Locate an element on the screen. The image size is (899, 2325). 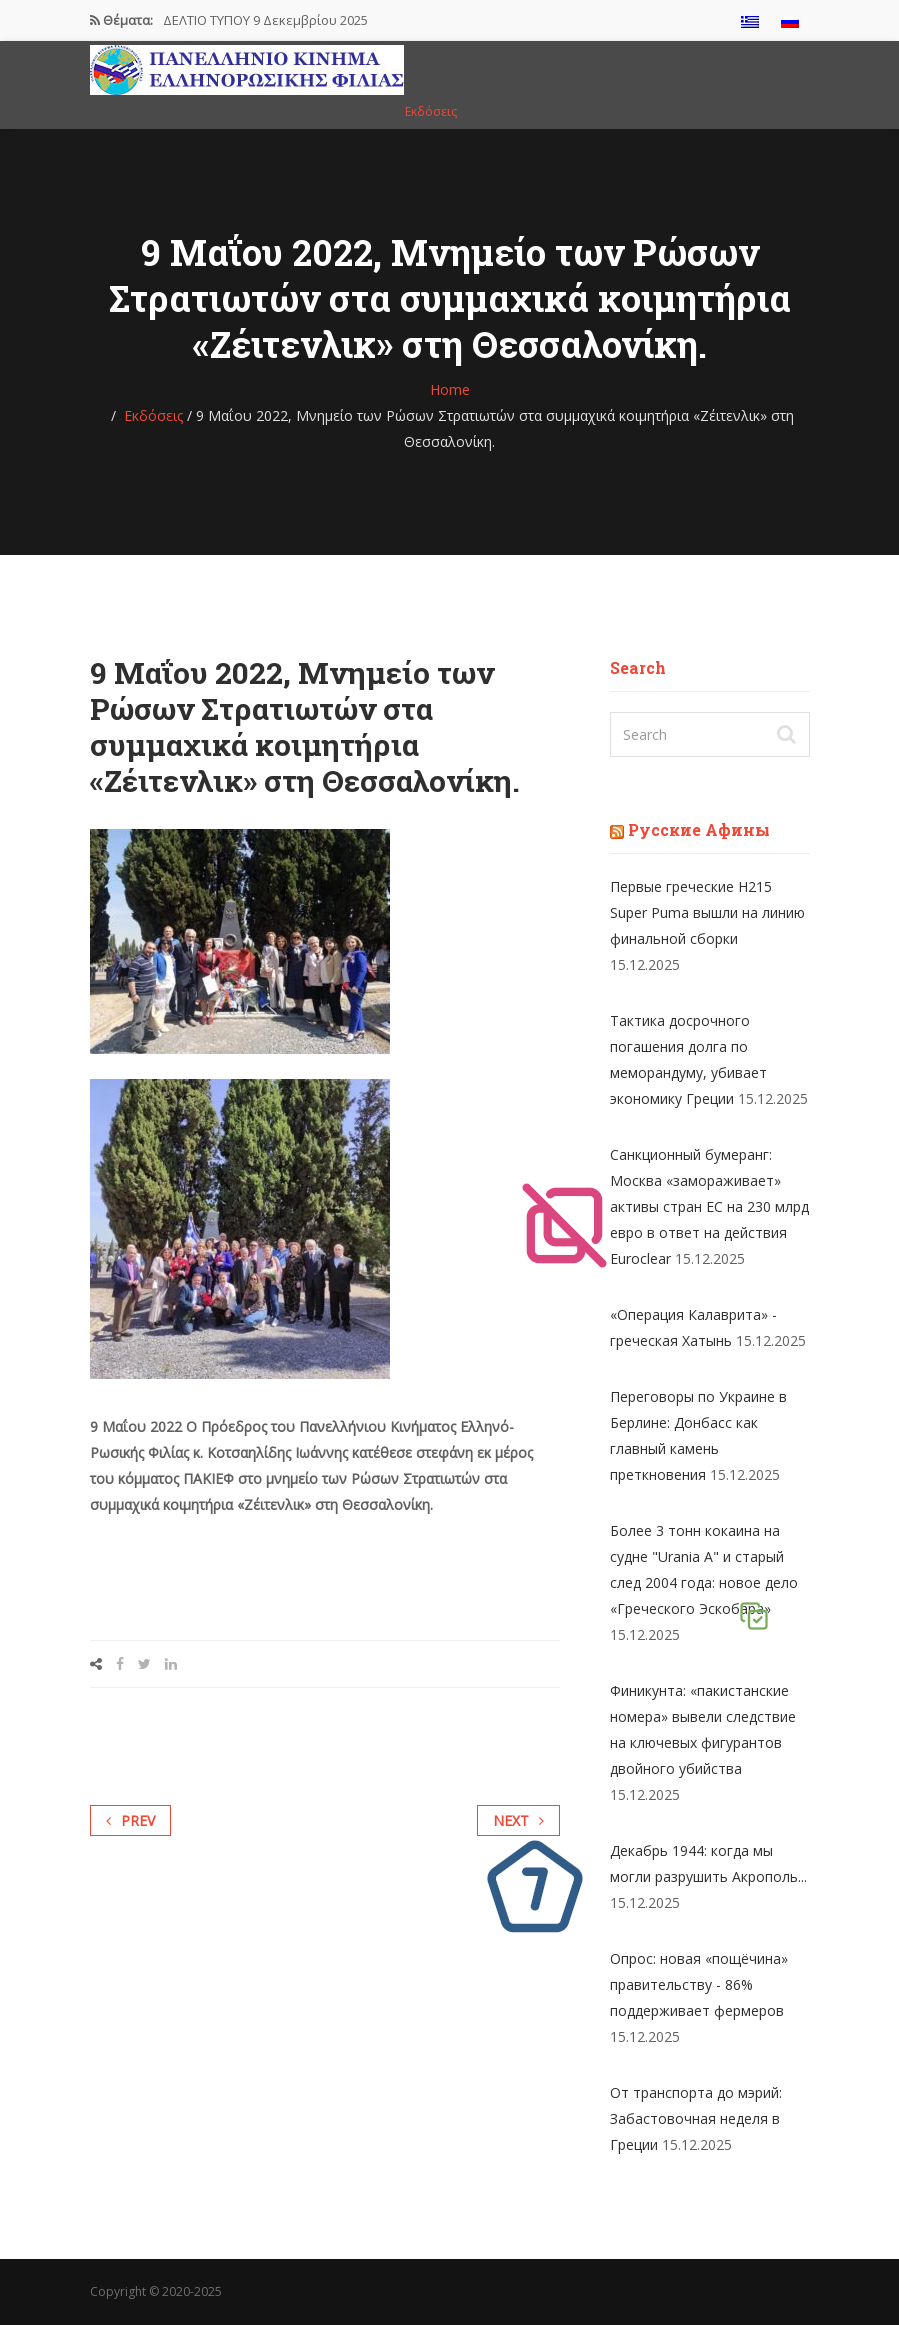
indicates step 7 in a multi-step process is located at coordinates (535, 1889).